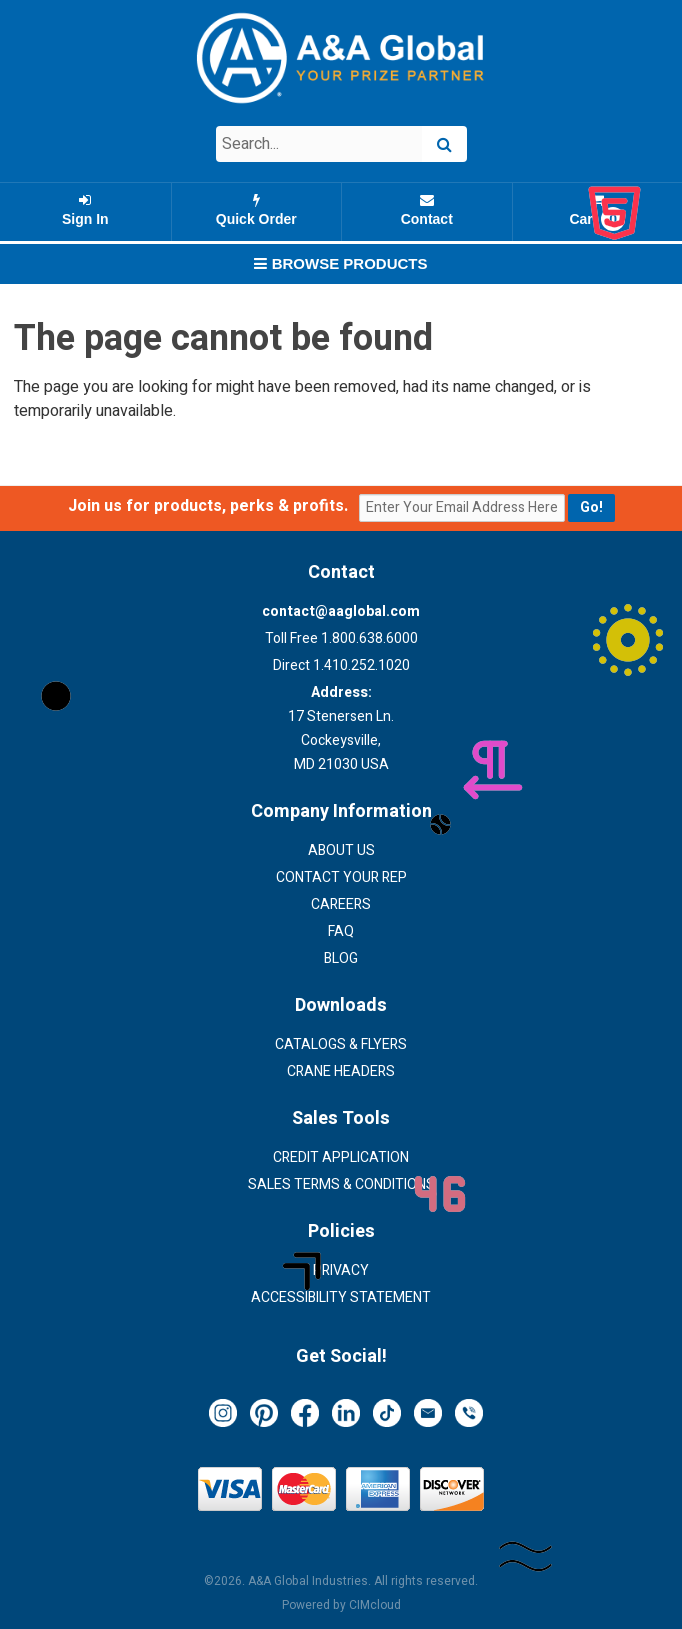 The height and width of the screenshot is (1629, 682). I want to click on indicates html5 web technology or markup, so click(614, 212).